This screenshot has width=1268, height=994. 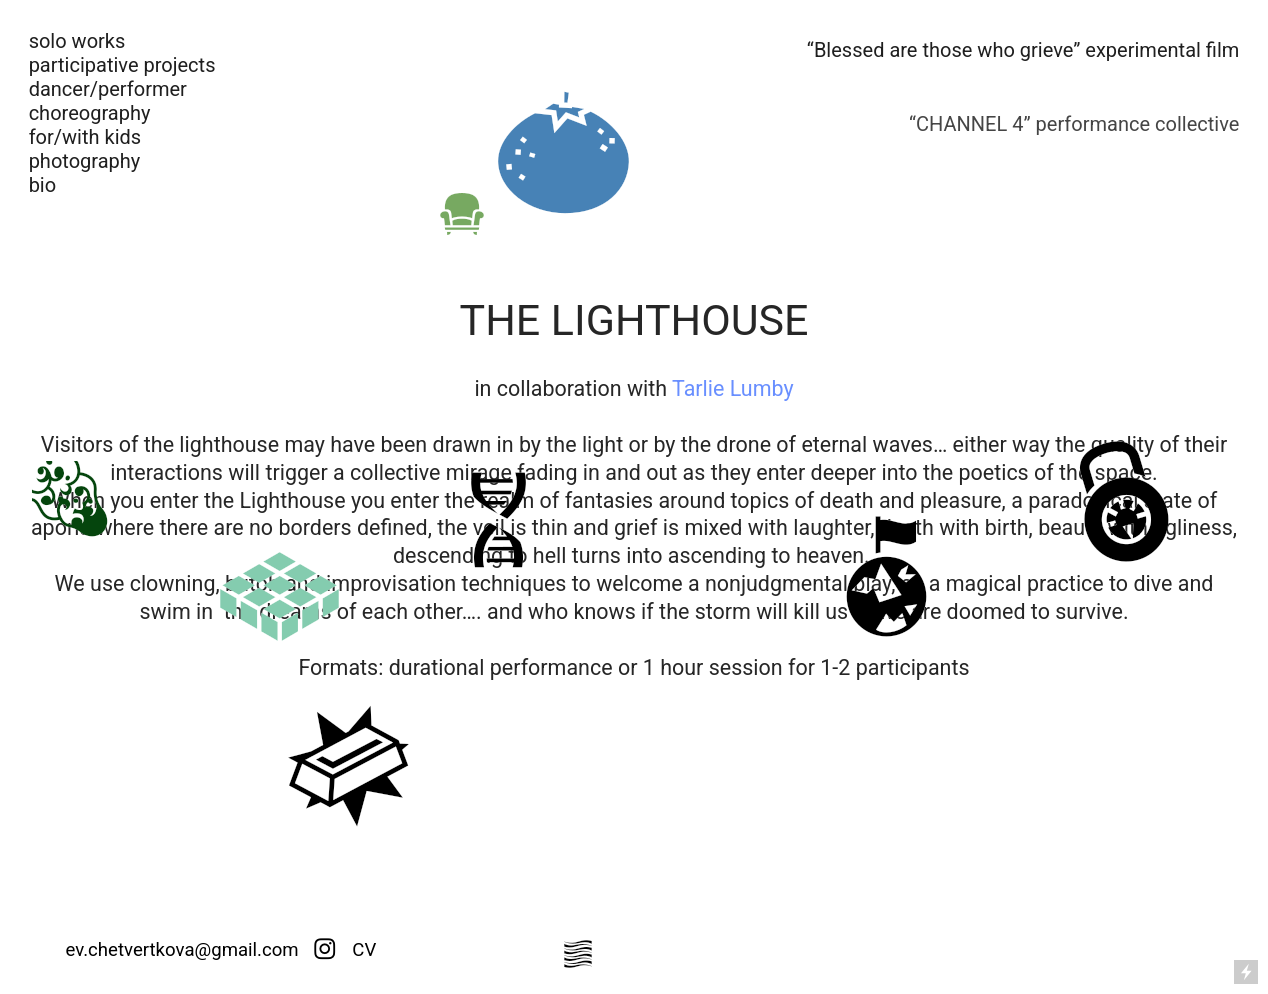 What do you see at coordinates (563, 152) in the screenshot?
I see `select tangerine or citrus fruit item` at bounding box center [563, 152].